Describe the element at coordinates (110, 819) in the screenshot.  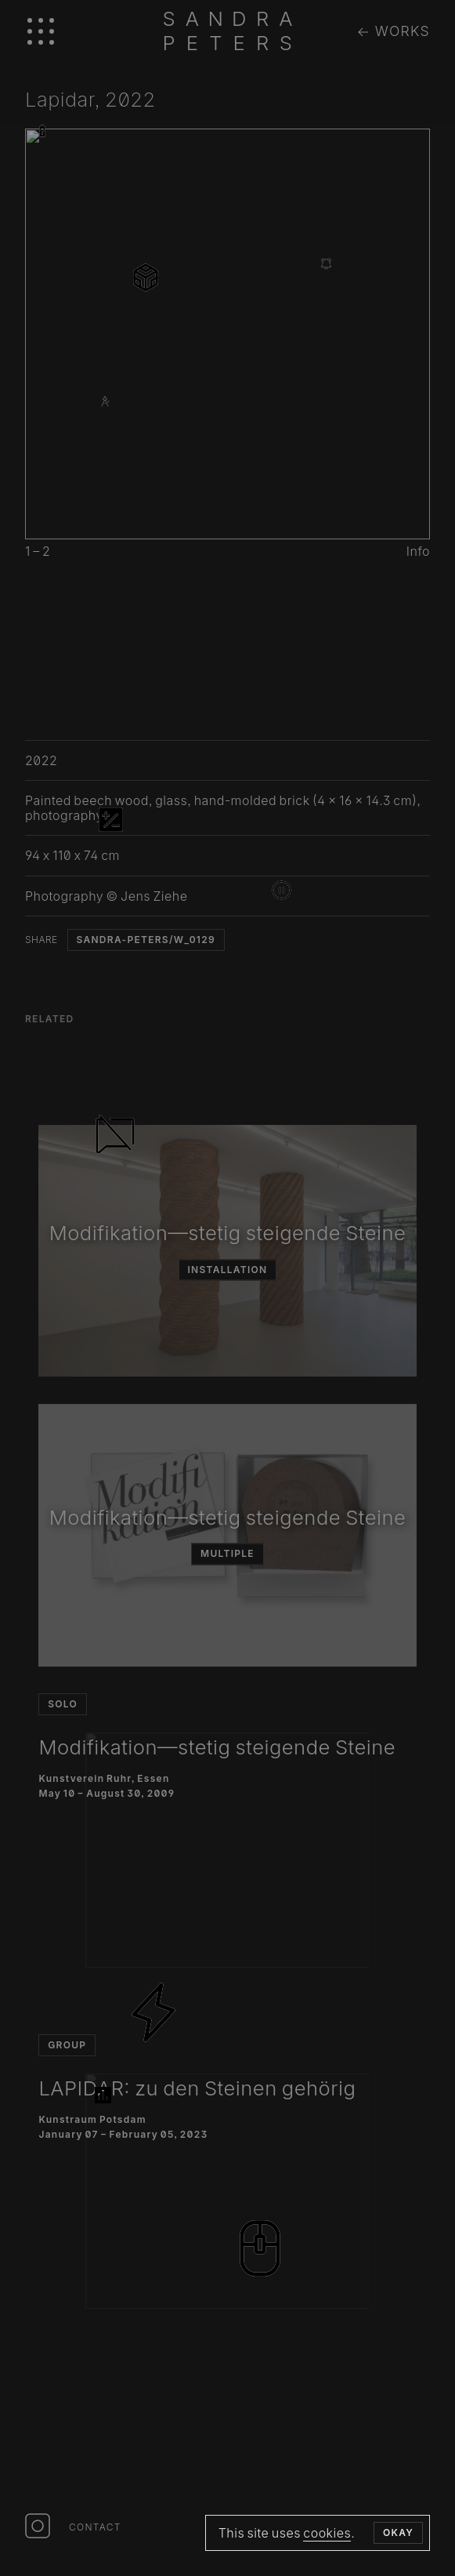
I see `toggle between adding and subtracting values` at that location.